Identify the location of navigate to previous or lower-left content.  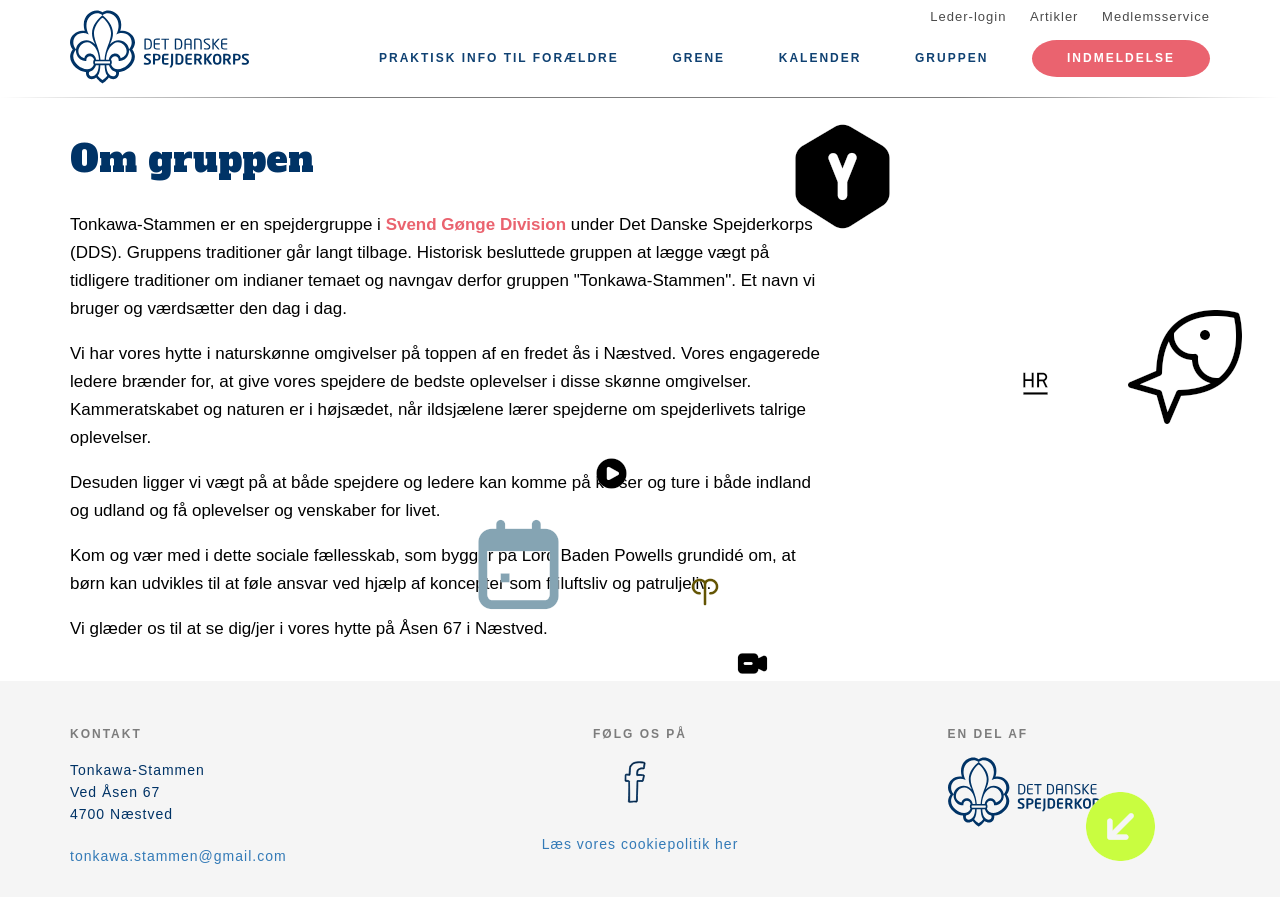
(1120, 826).